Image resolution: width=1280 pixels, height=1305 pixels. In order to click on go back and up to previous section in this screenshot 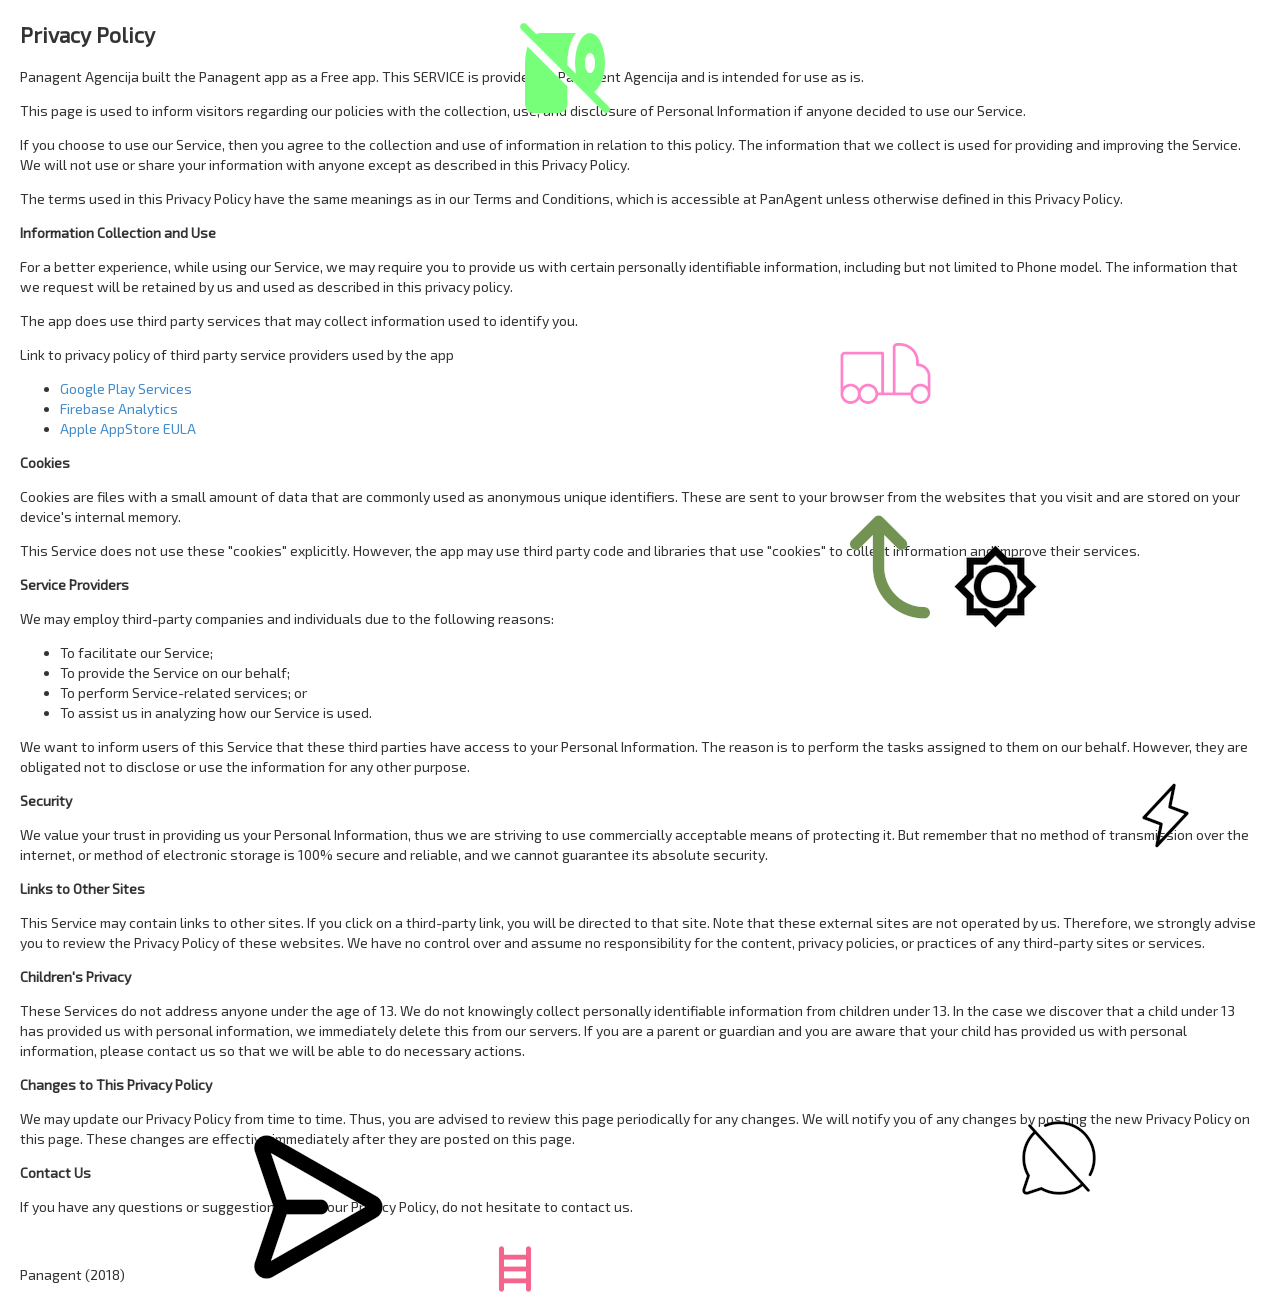, I will do `click(890, 567)`.